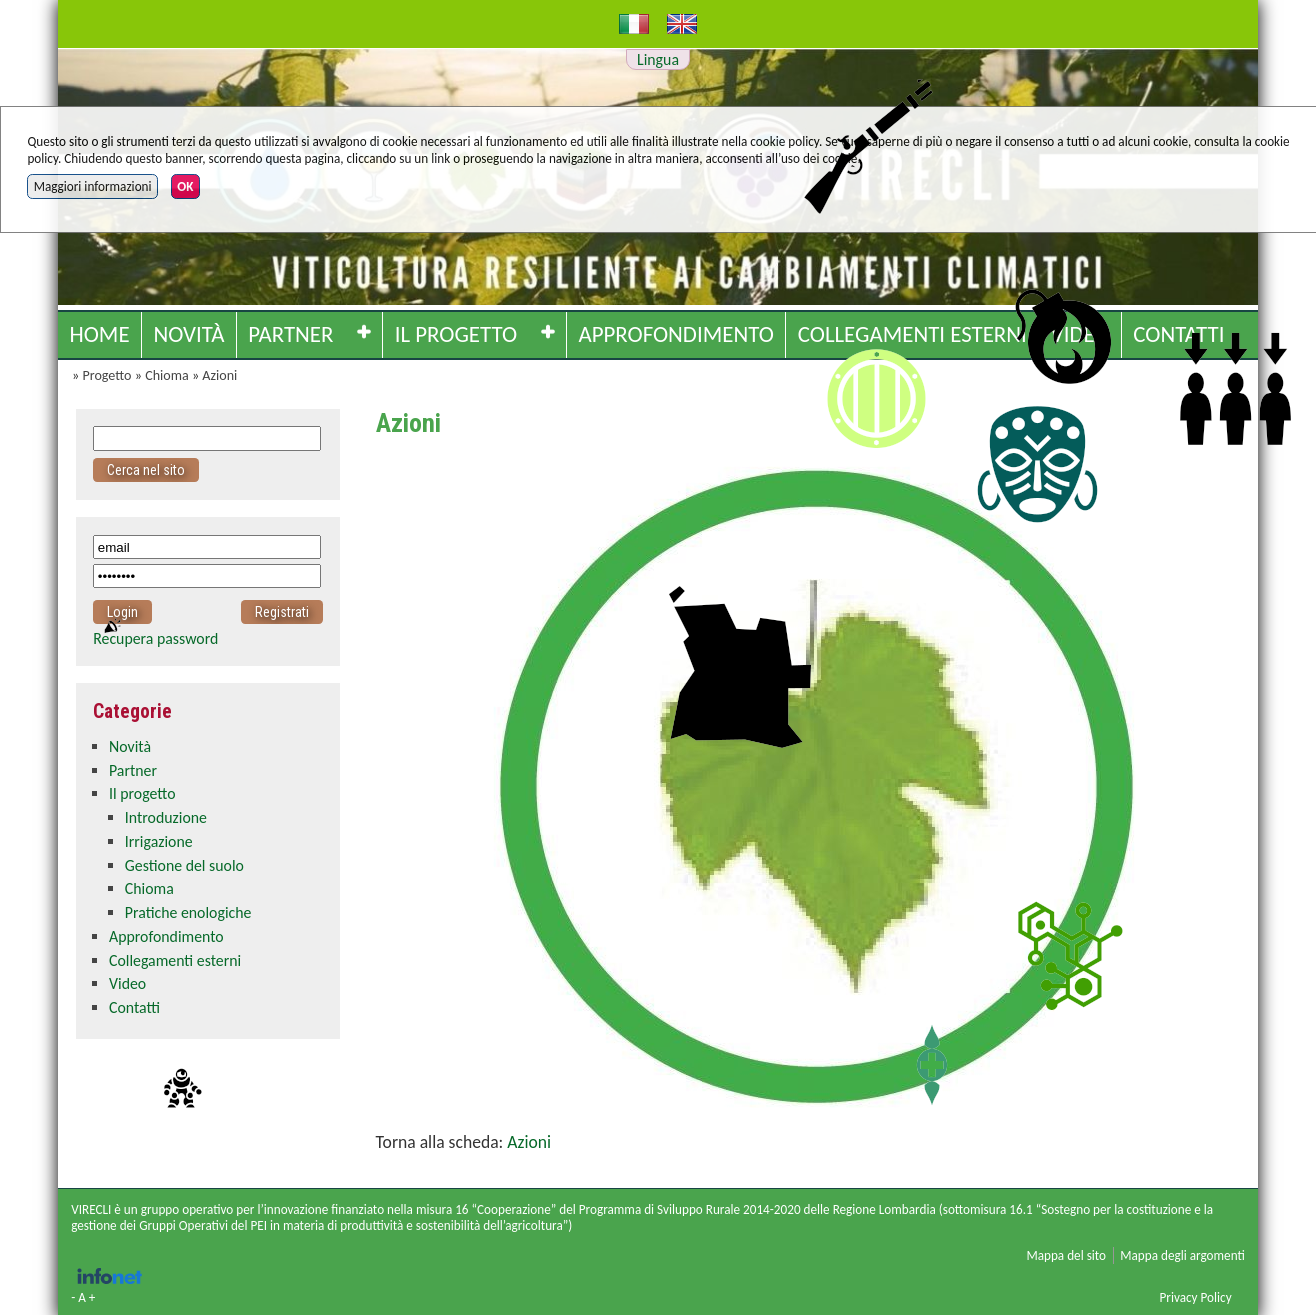 The width and height of the screenshot is (1316, 1315). What do you see at coordinates (1062, 335) in the screenshot?
I see `use fire bomb attack or ability` at bounding box center [1062, 335].